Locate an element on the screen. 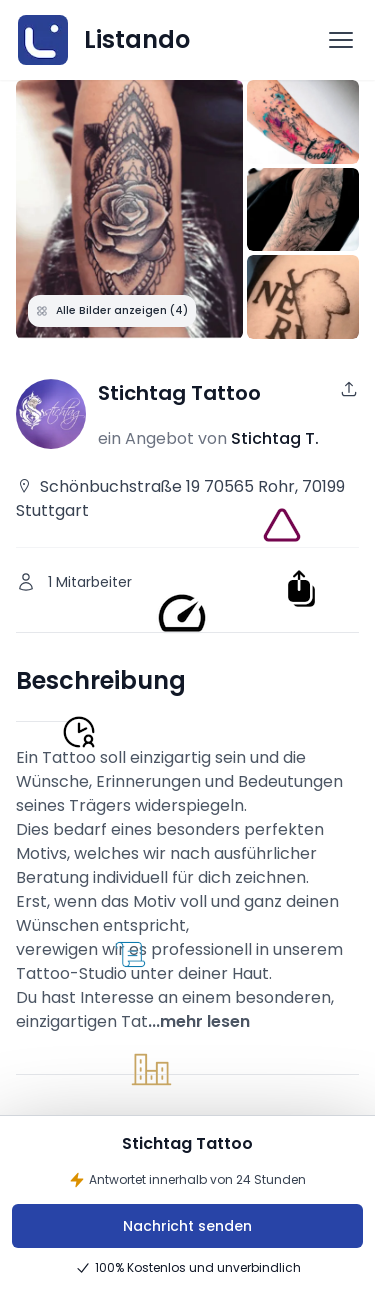 The width and height of the screenshot is (375, 1292). view user's time or schedule is located at coordinates (79, 732).